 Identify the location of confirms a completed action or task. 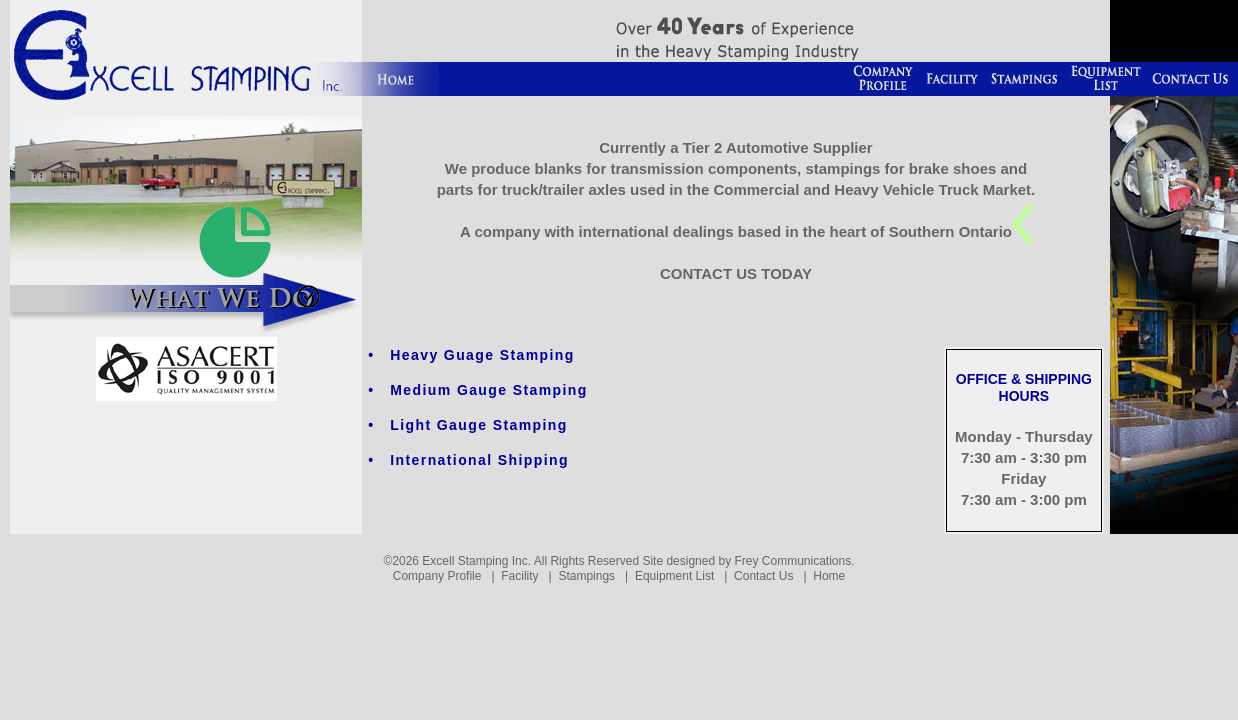
(308, 296).